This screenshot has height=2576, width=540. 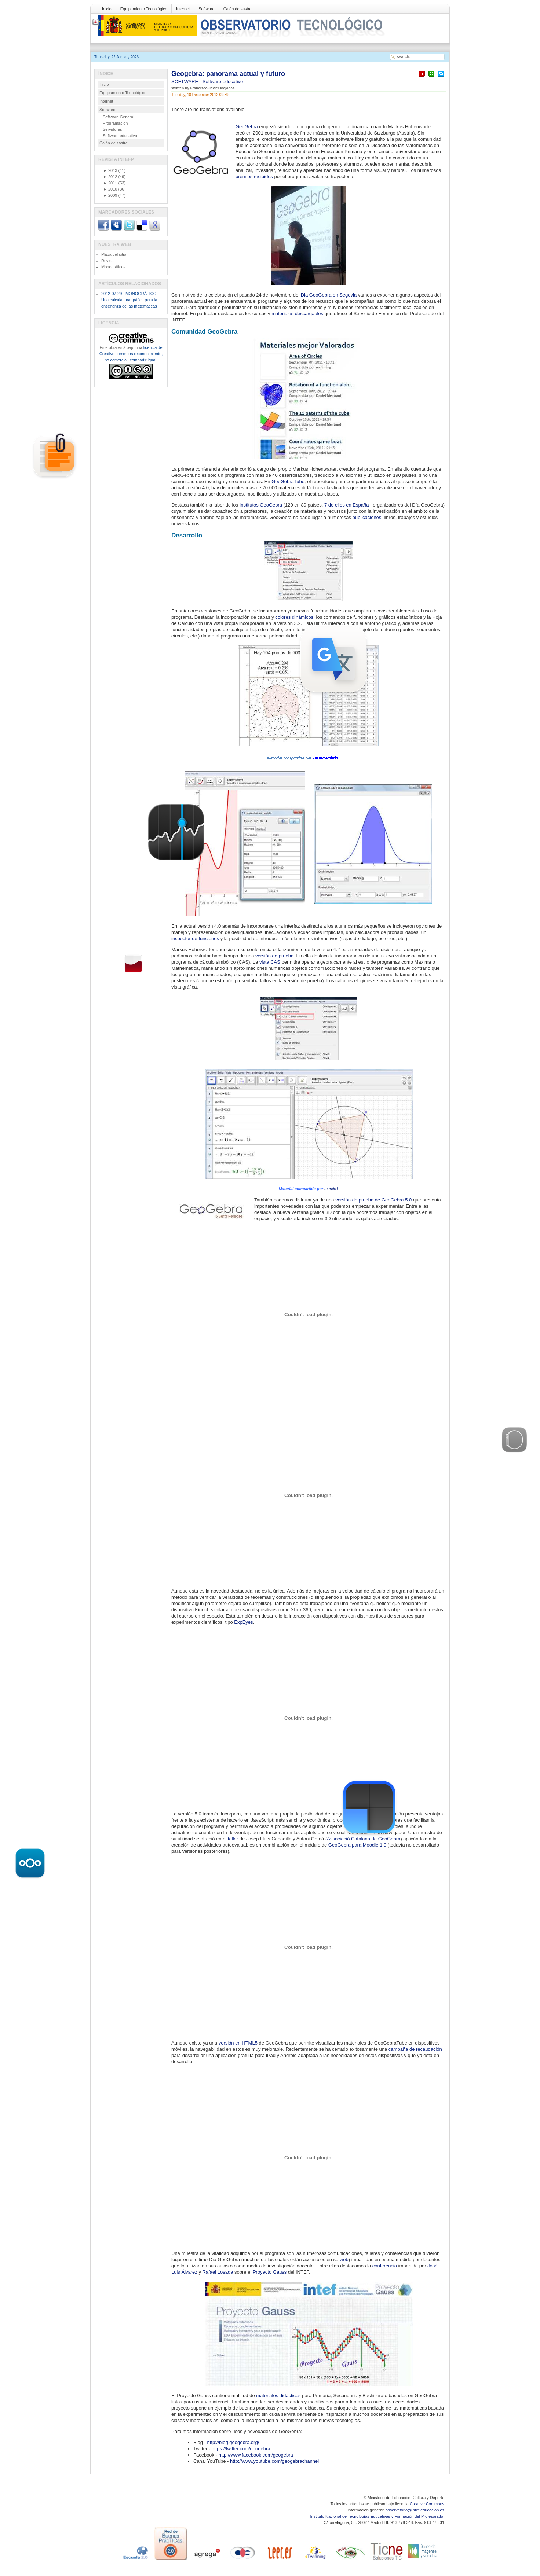 I want to click on open the stocks app, so click(x=176, y=832).